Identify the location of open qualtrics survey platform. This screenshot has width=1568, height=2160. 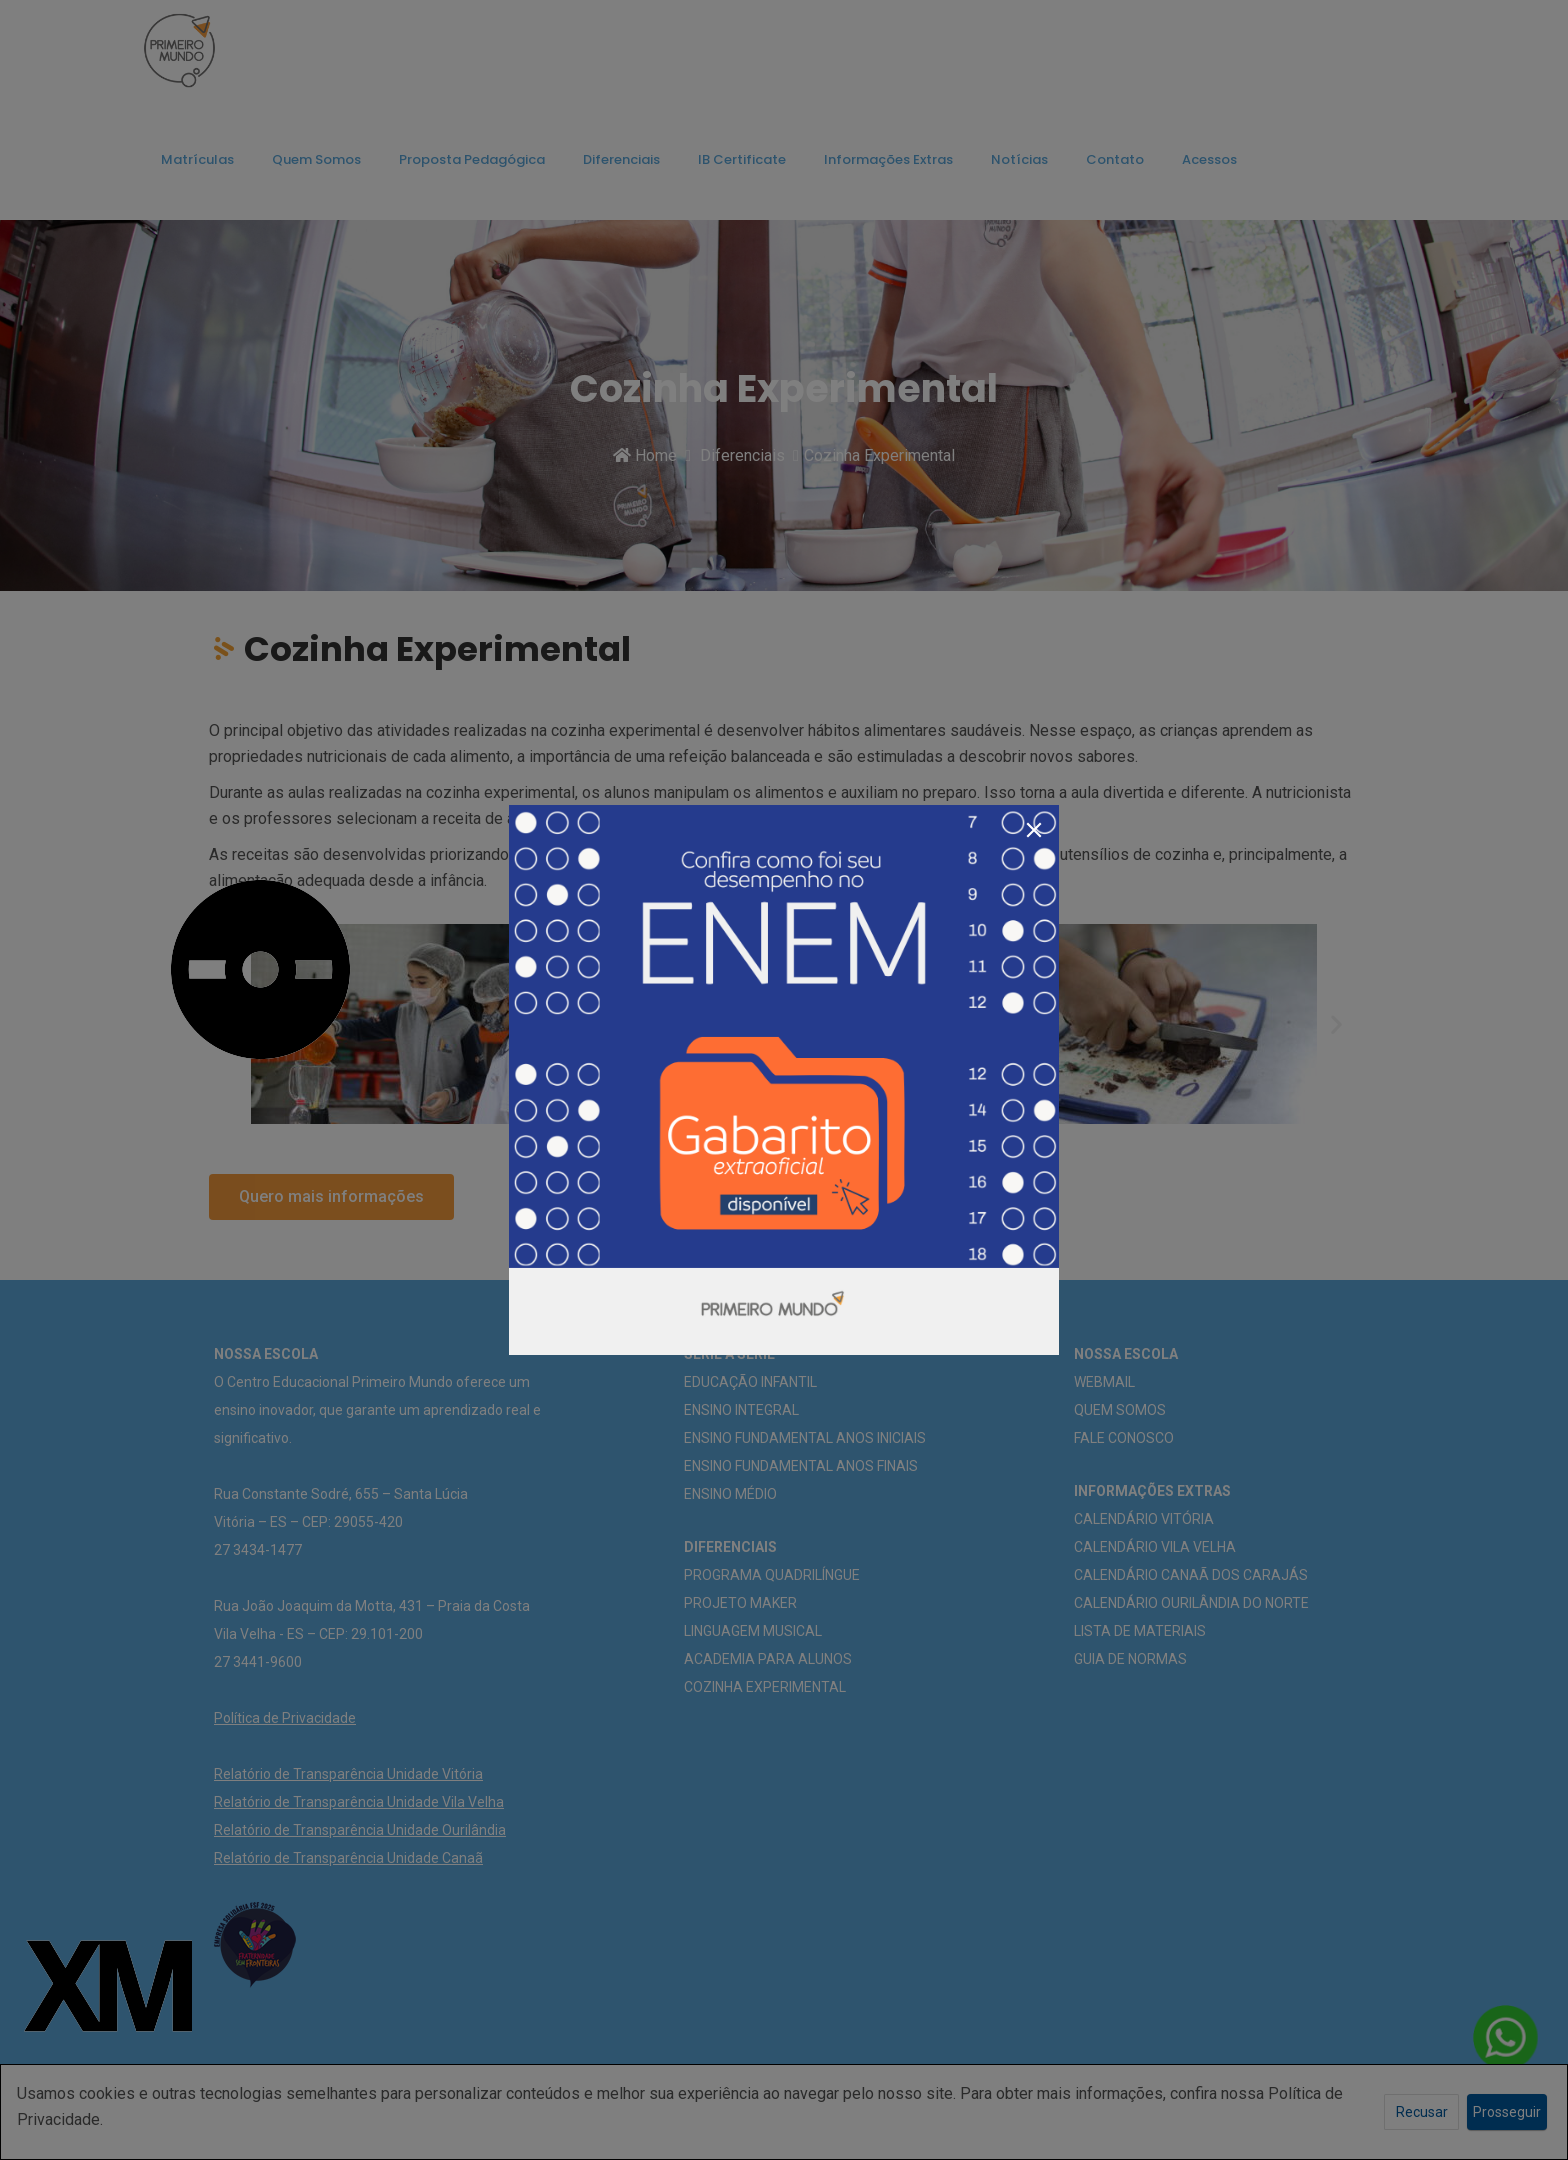
(108, 1986).